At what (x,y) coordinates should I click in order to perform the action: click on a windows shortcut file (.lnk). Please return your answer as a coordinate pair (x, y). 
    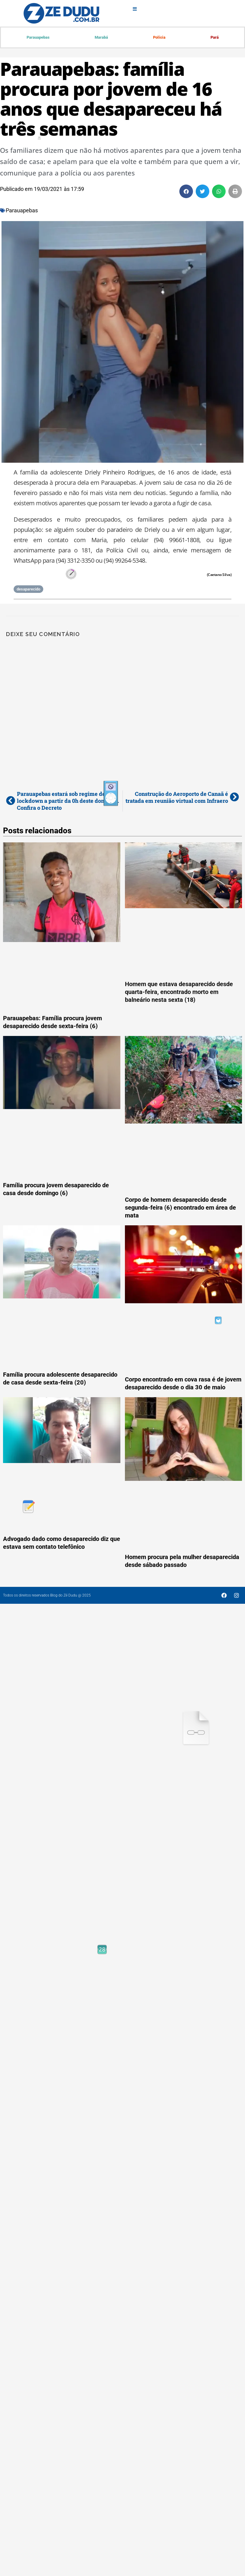
    Looking at the image, I should click on (196, 1728).